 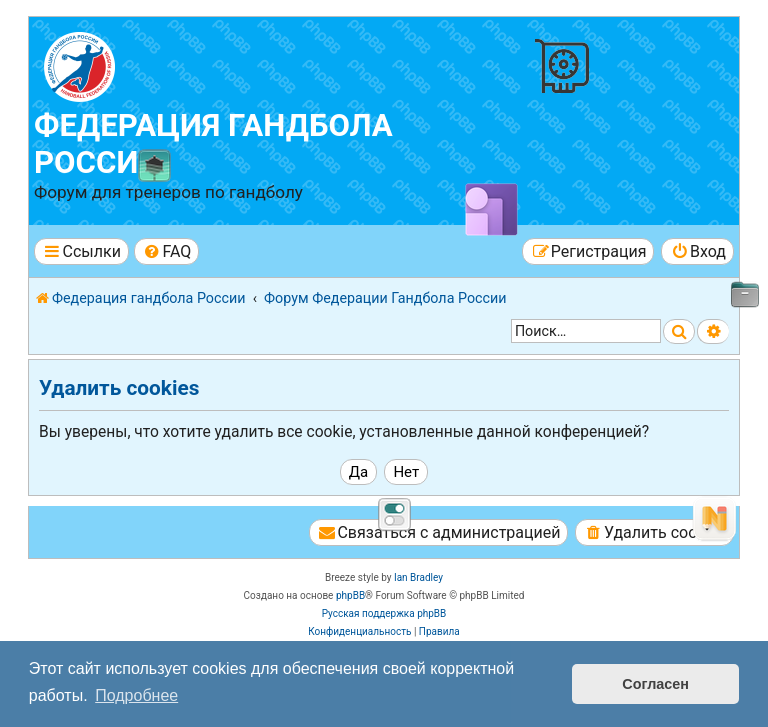 I want to click on open the file manager, so click(x=745, y=294).